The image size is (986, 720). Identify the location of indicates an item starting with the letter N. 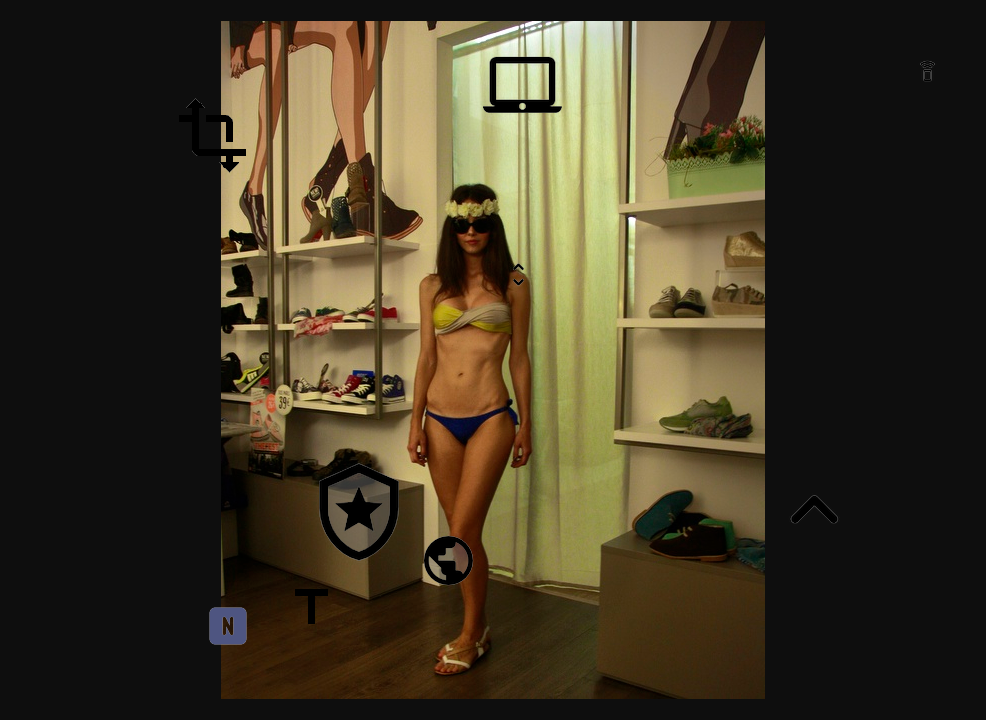
(228, 626).